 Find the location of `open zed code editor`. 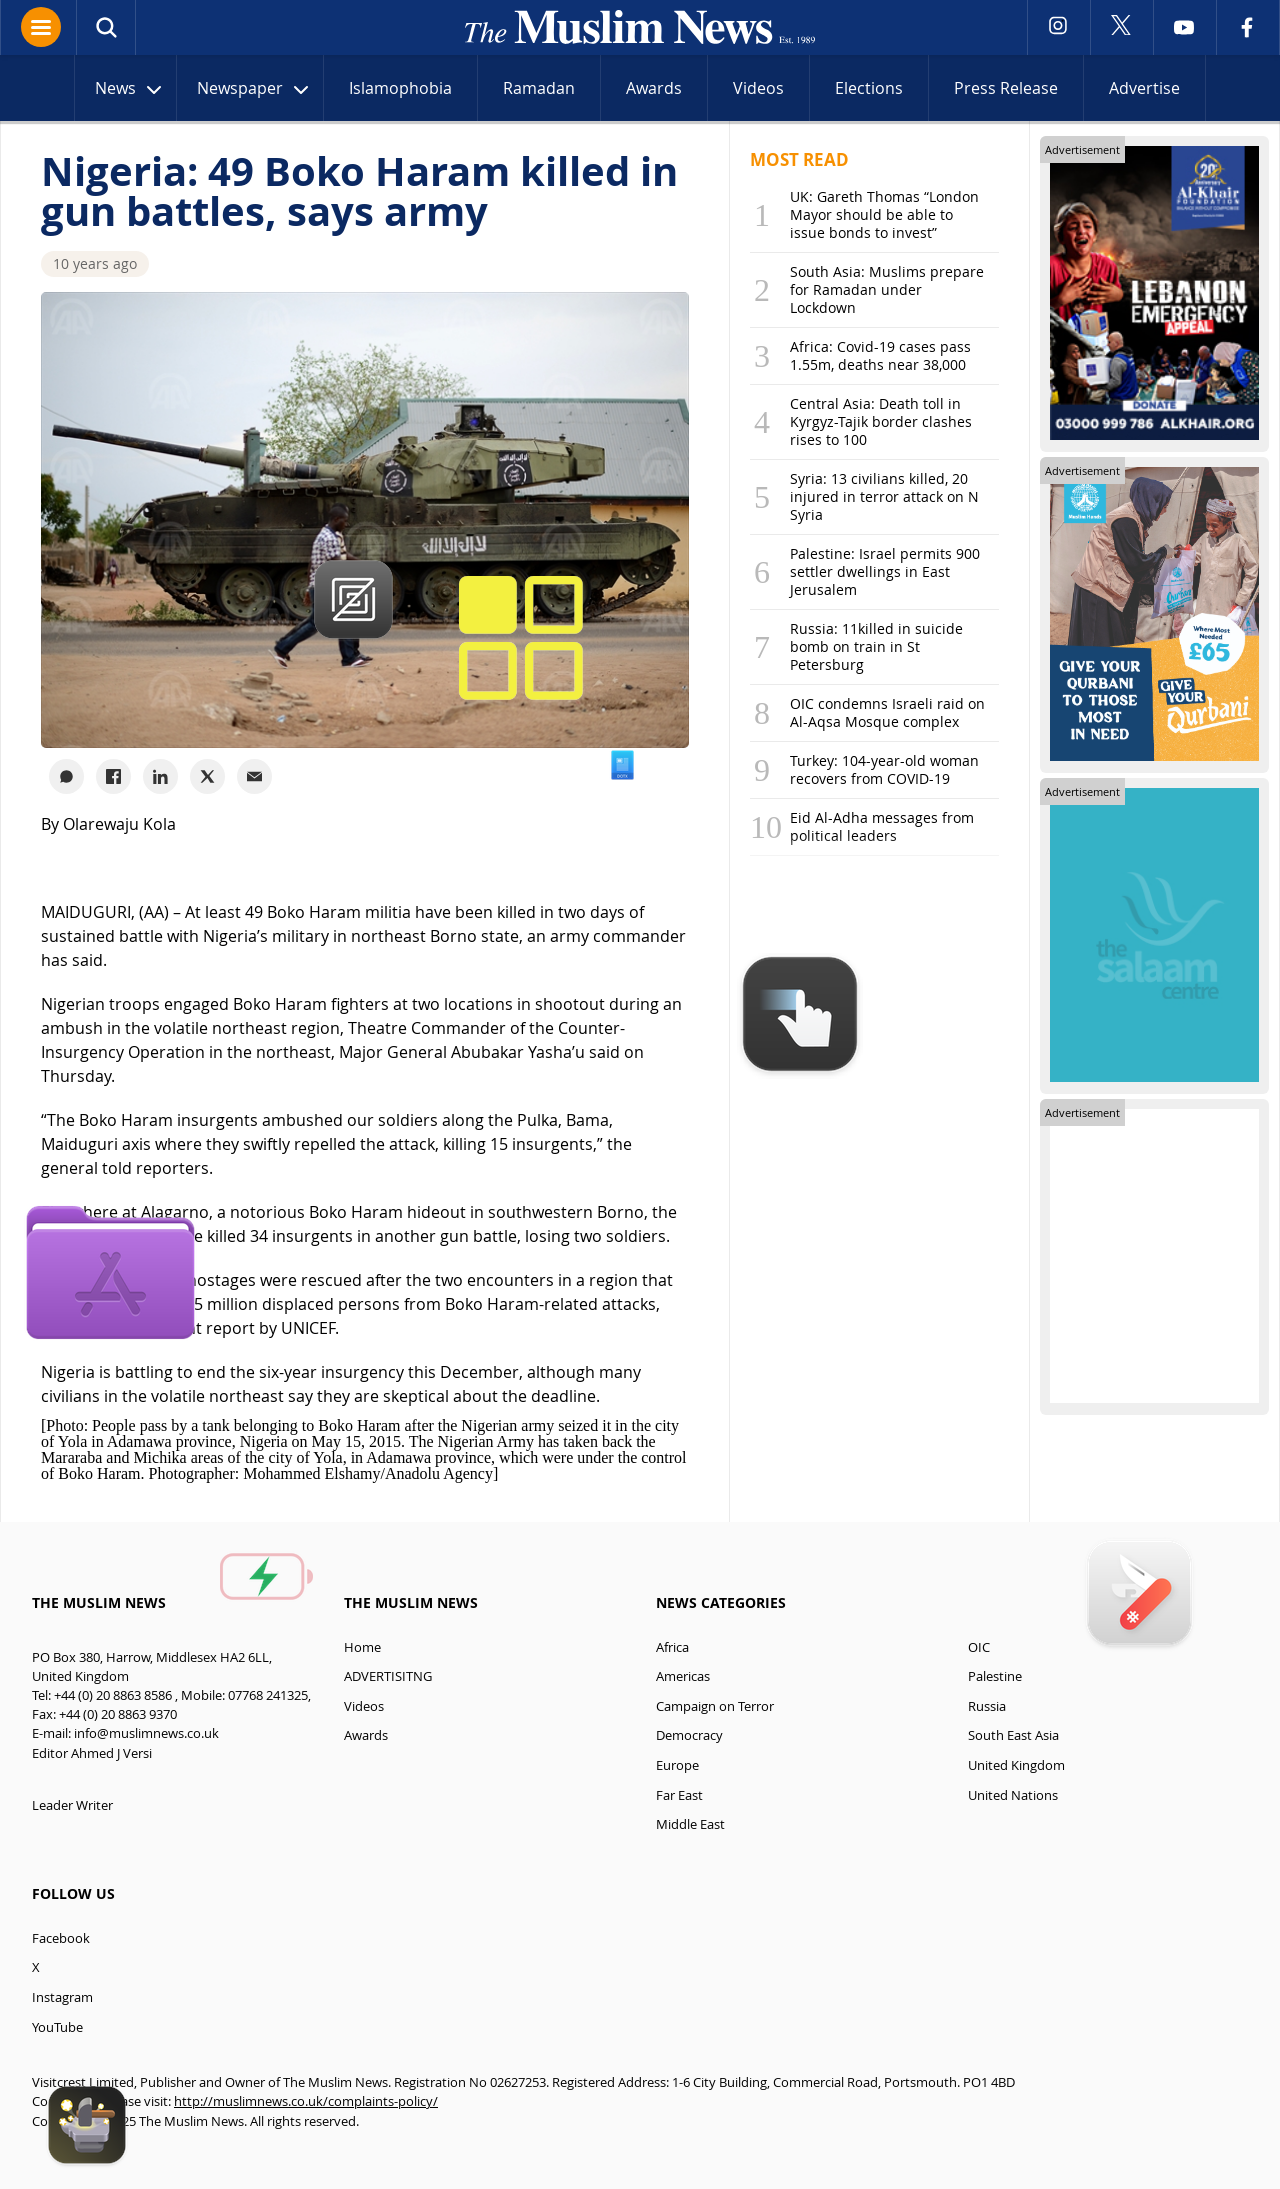

open zed code editor is located at coordinates (353, 599).